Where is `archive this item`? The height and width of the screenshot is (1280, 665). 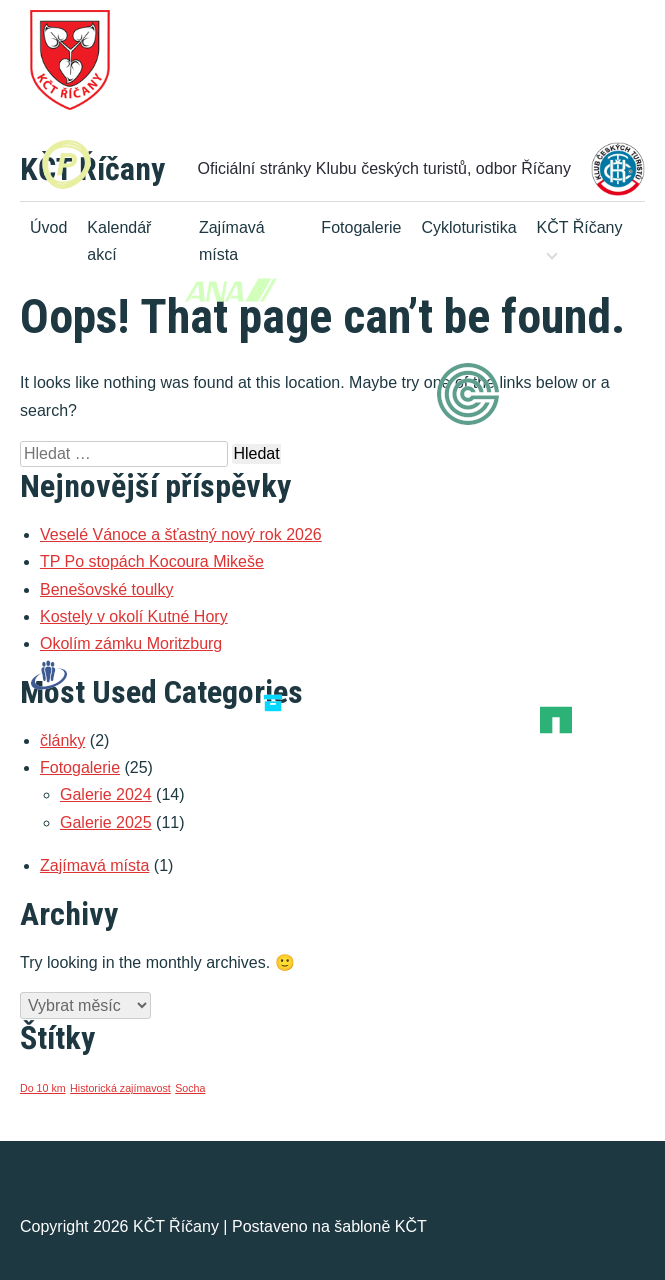
archive this item is located at coordinates (273, 703).